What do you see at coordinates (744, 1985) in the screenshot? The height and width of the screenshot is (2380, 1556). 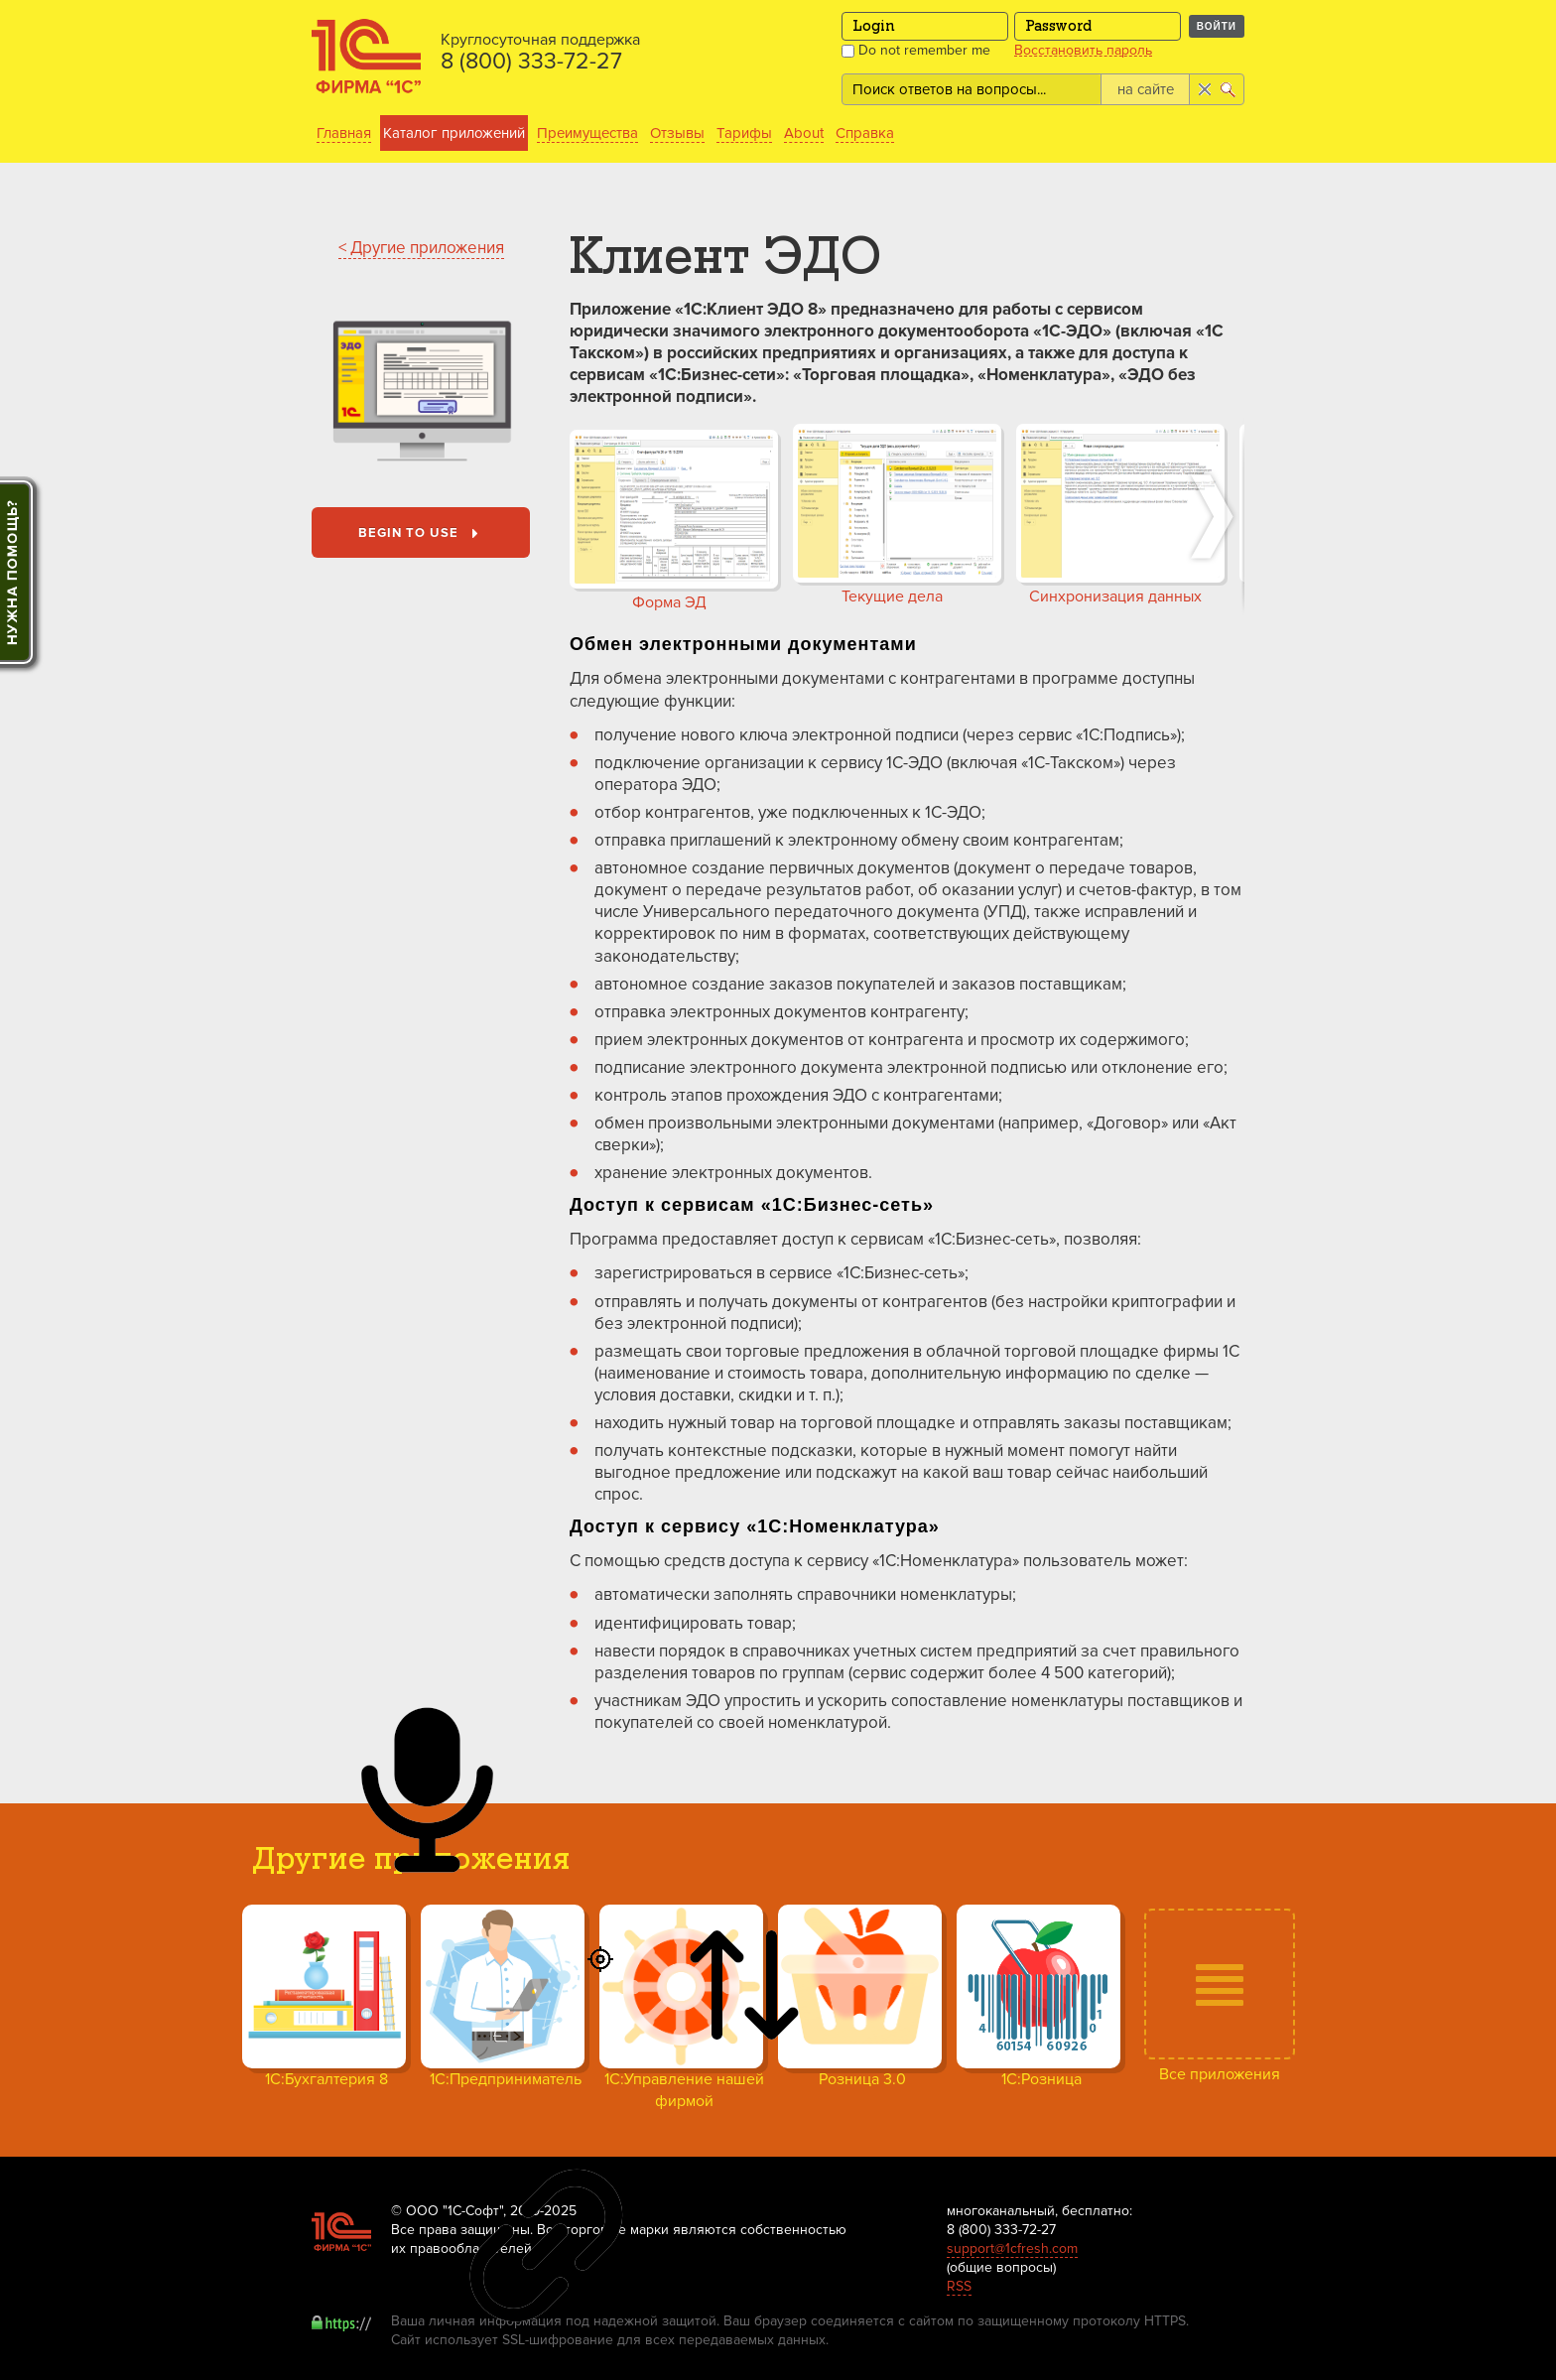 I see `sort items in ascending or descending order` at bounding box center [744, 1985].